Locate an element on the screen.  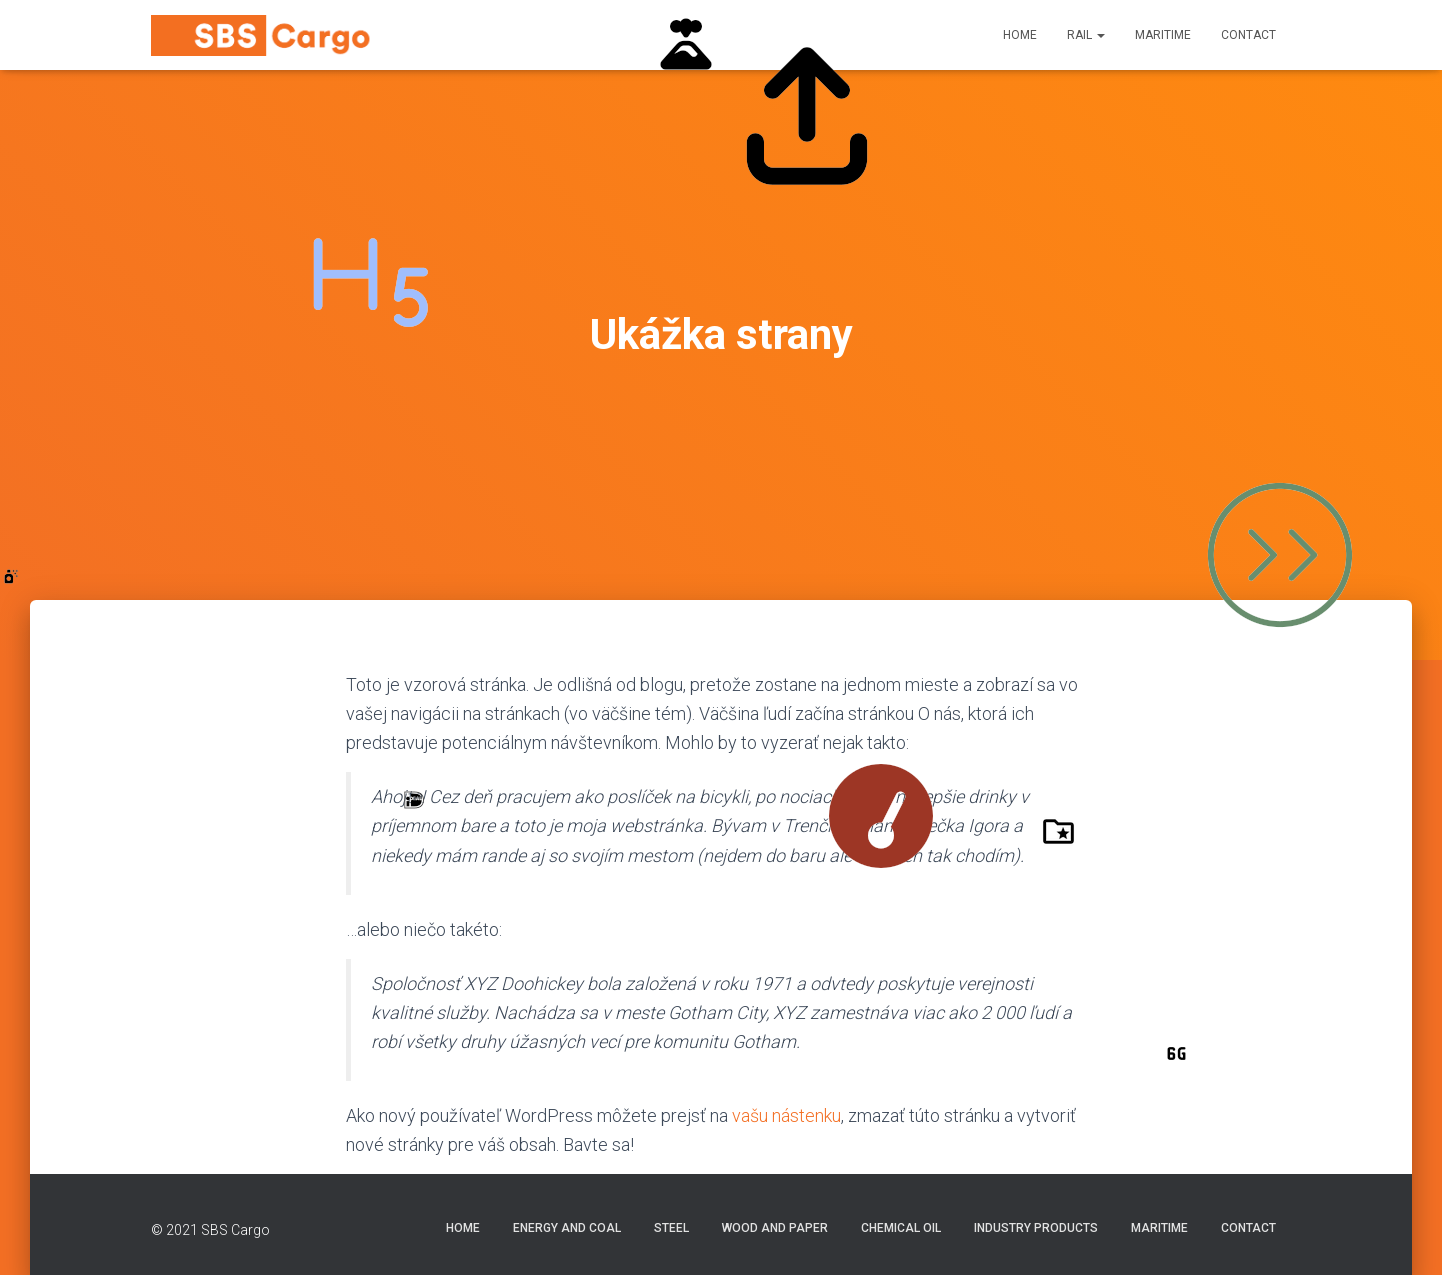
pay with iDEAL payment method is located at coordinates (414, 800).